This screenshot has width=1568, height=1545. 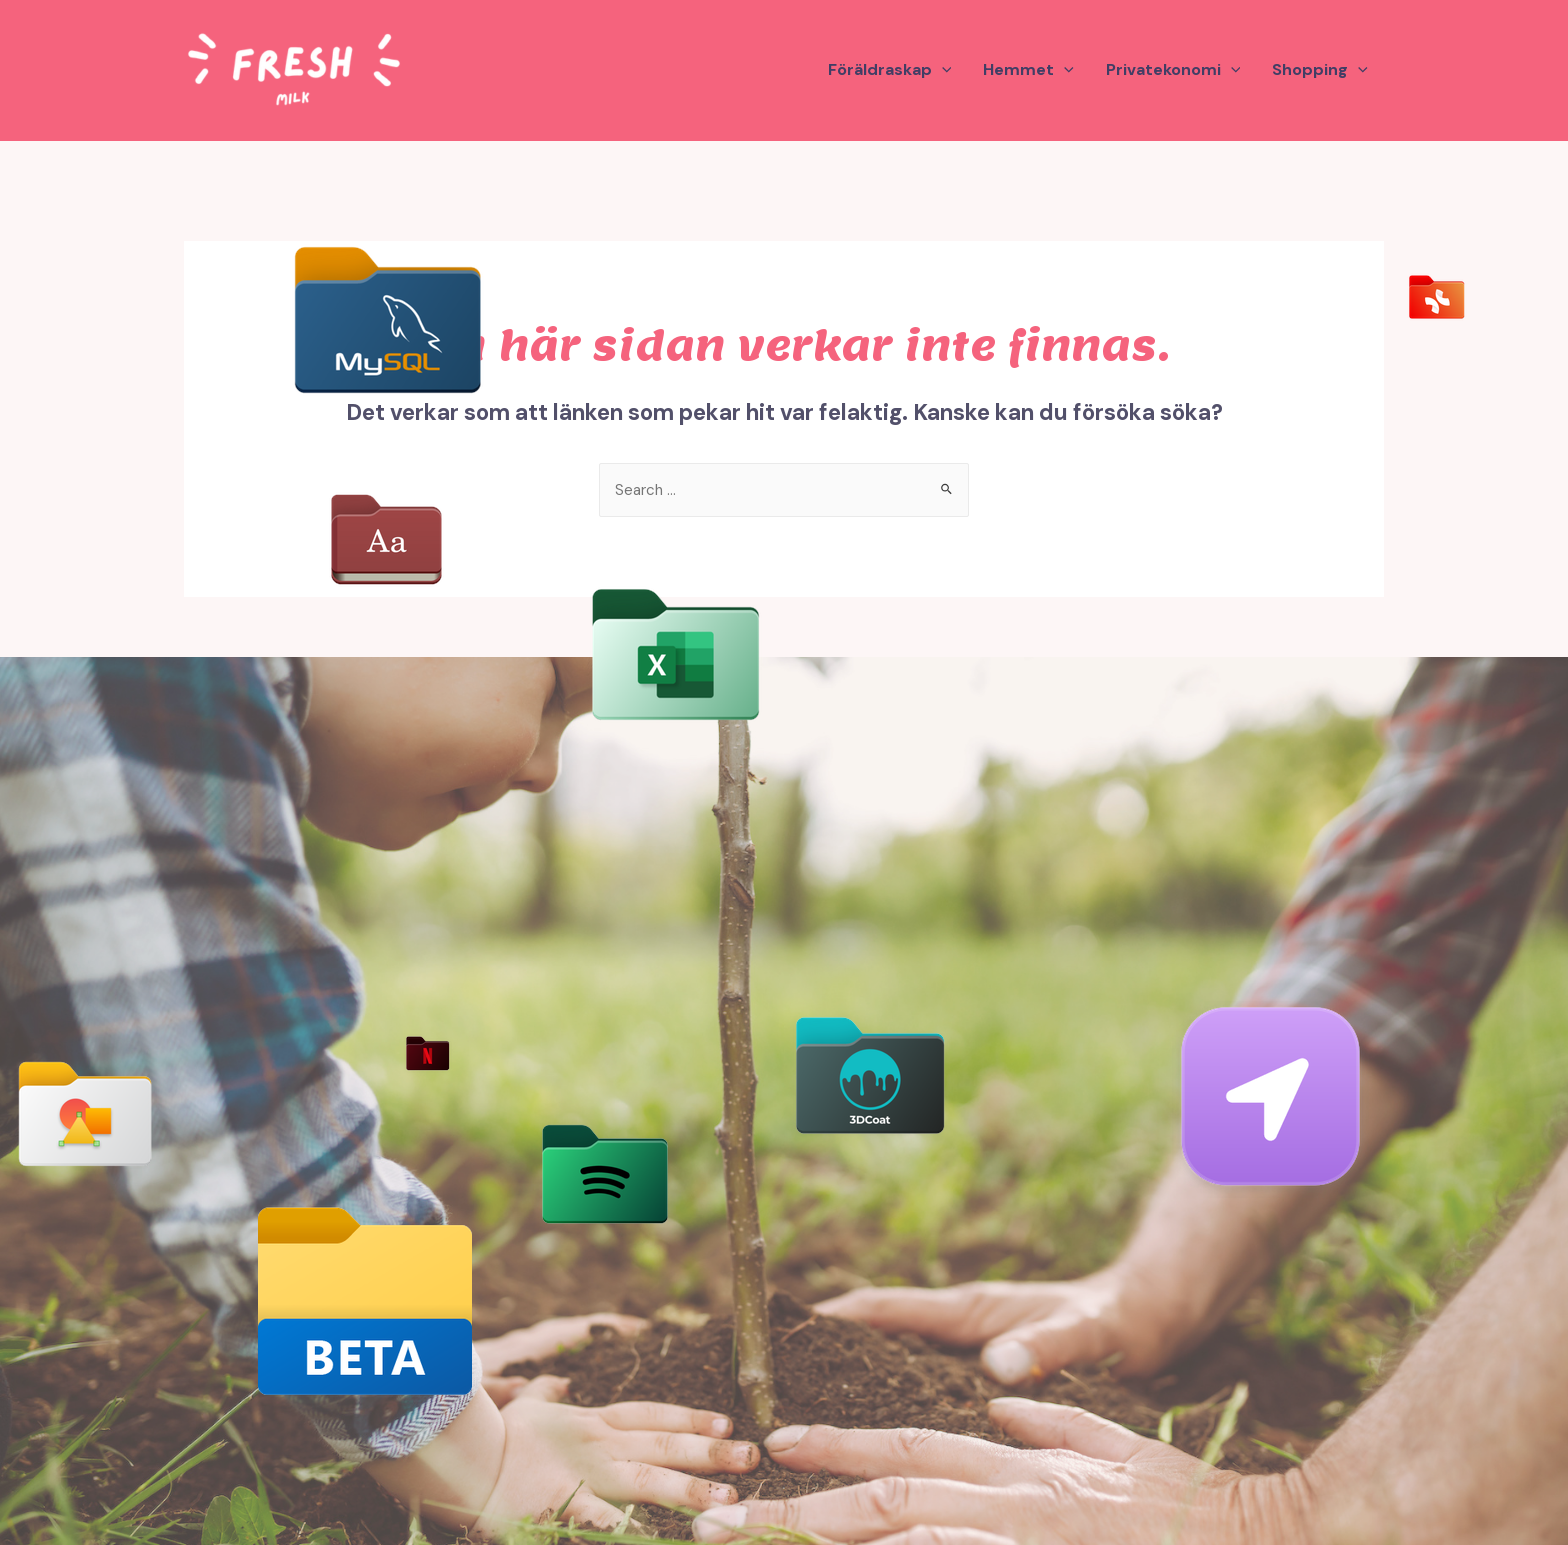 I want to click on open folder containing spotify downloads or files, so click(x=604, y=1177).